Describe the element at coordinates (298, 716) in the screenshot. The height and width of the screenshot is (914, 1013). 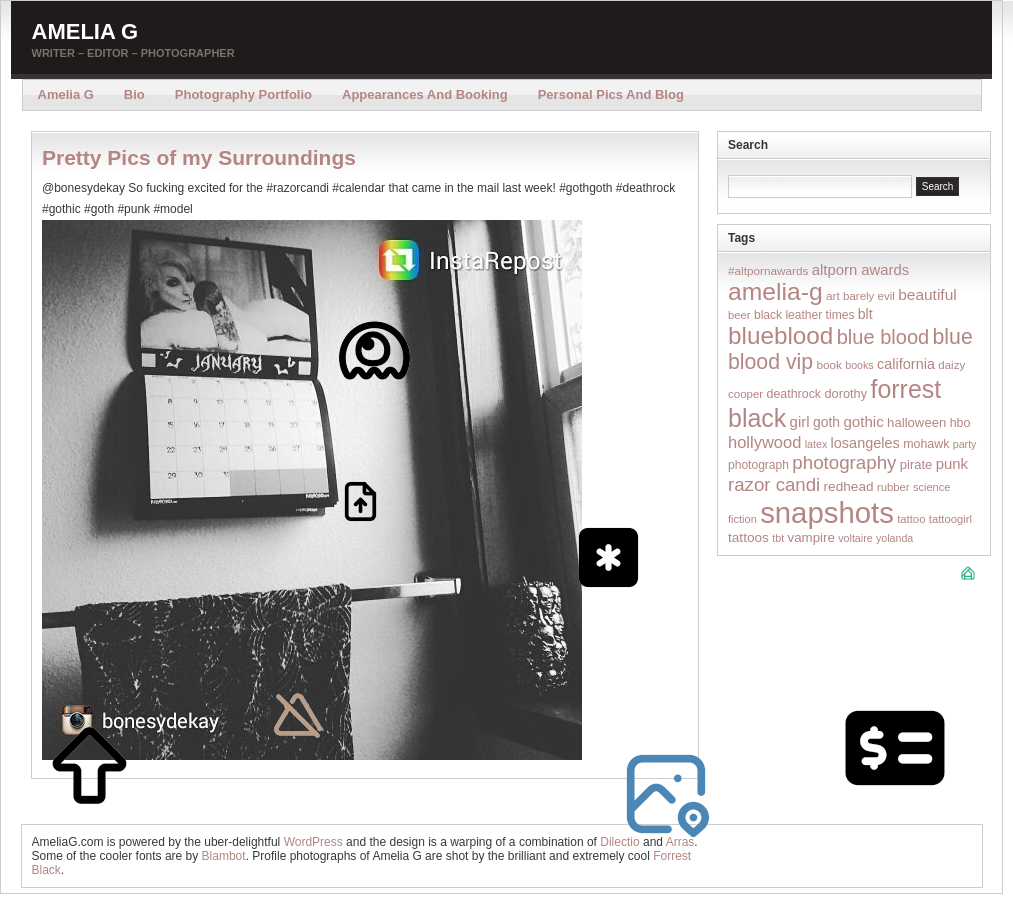
I see `disabled warning or alert` at that location.